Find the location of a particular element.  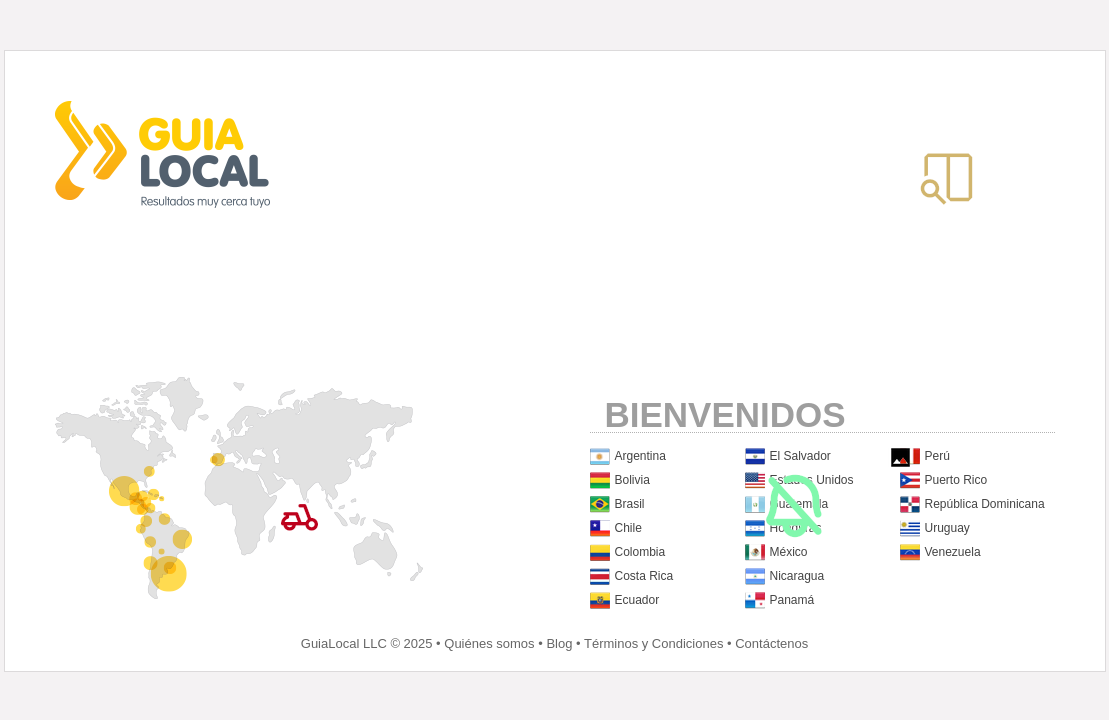

select moped or scooter delivery option is located at coordinates (299, 518).